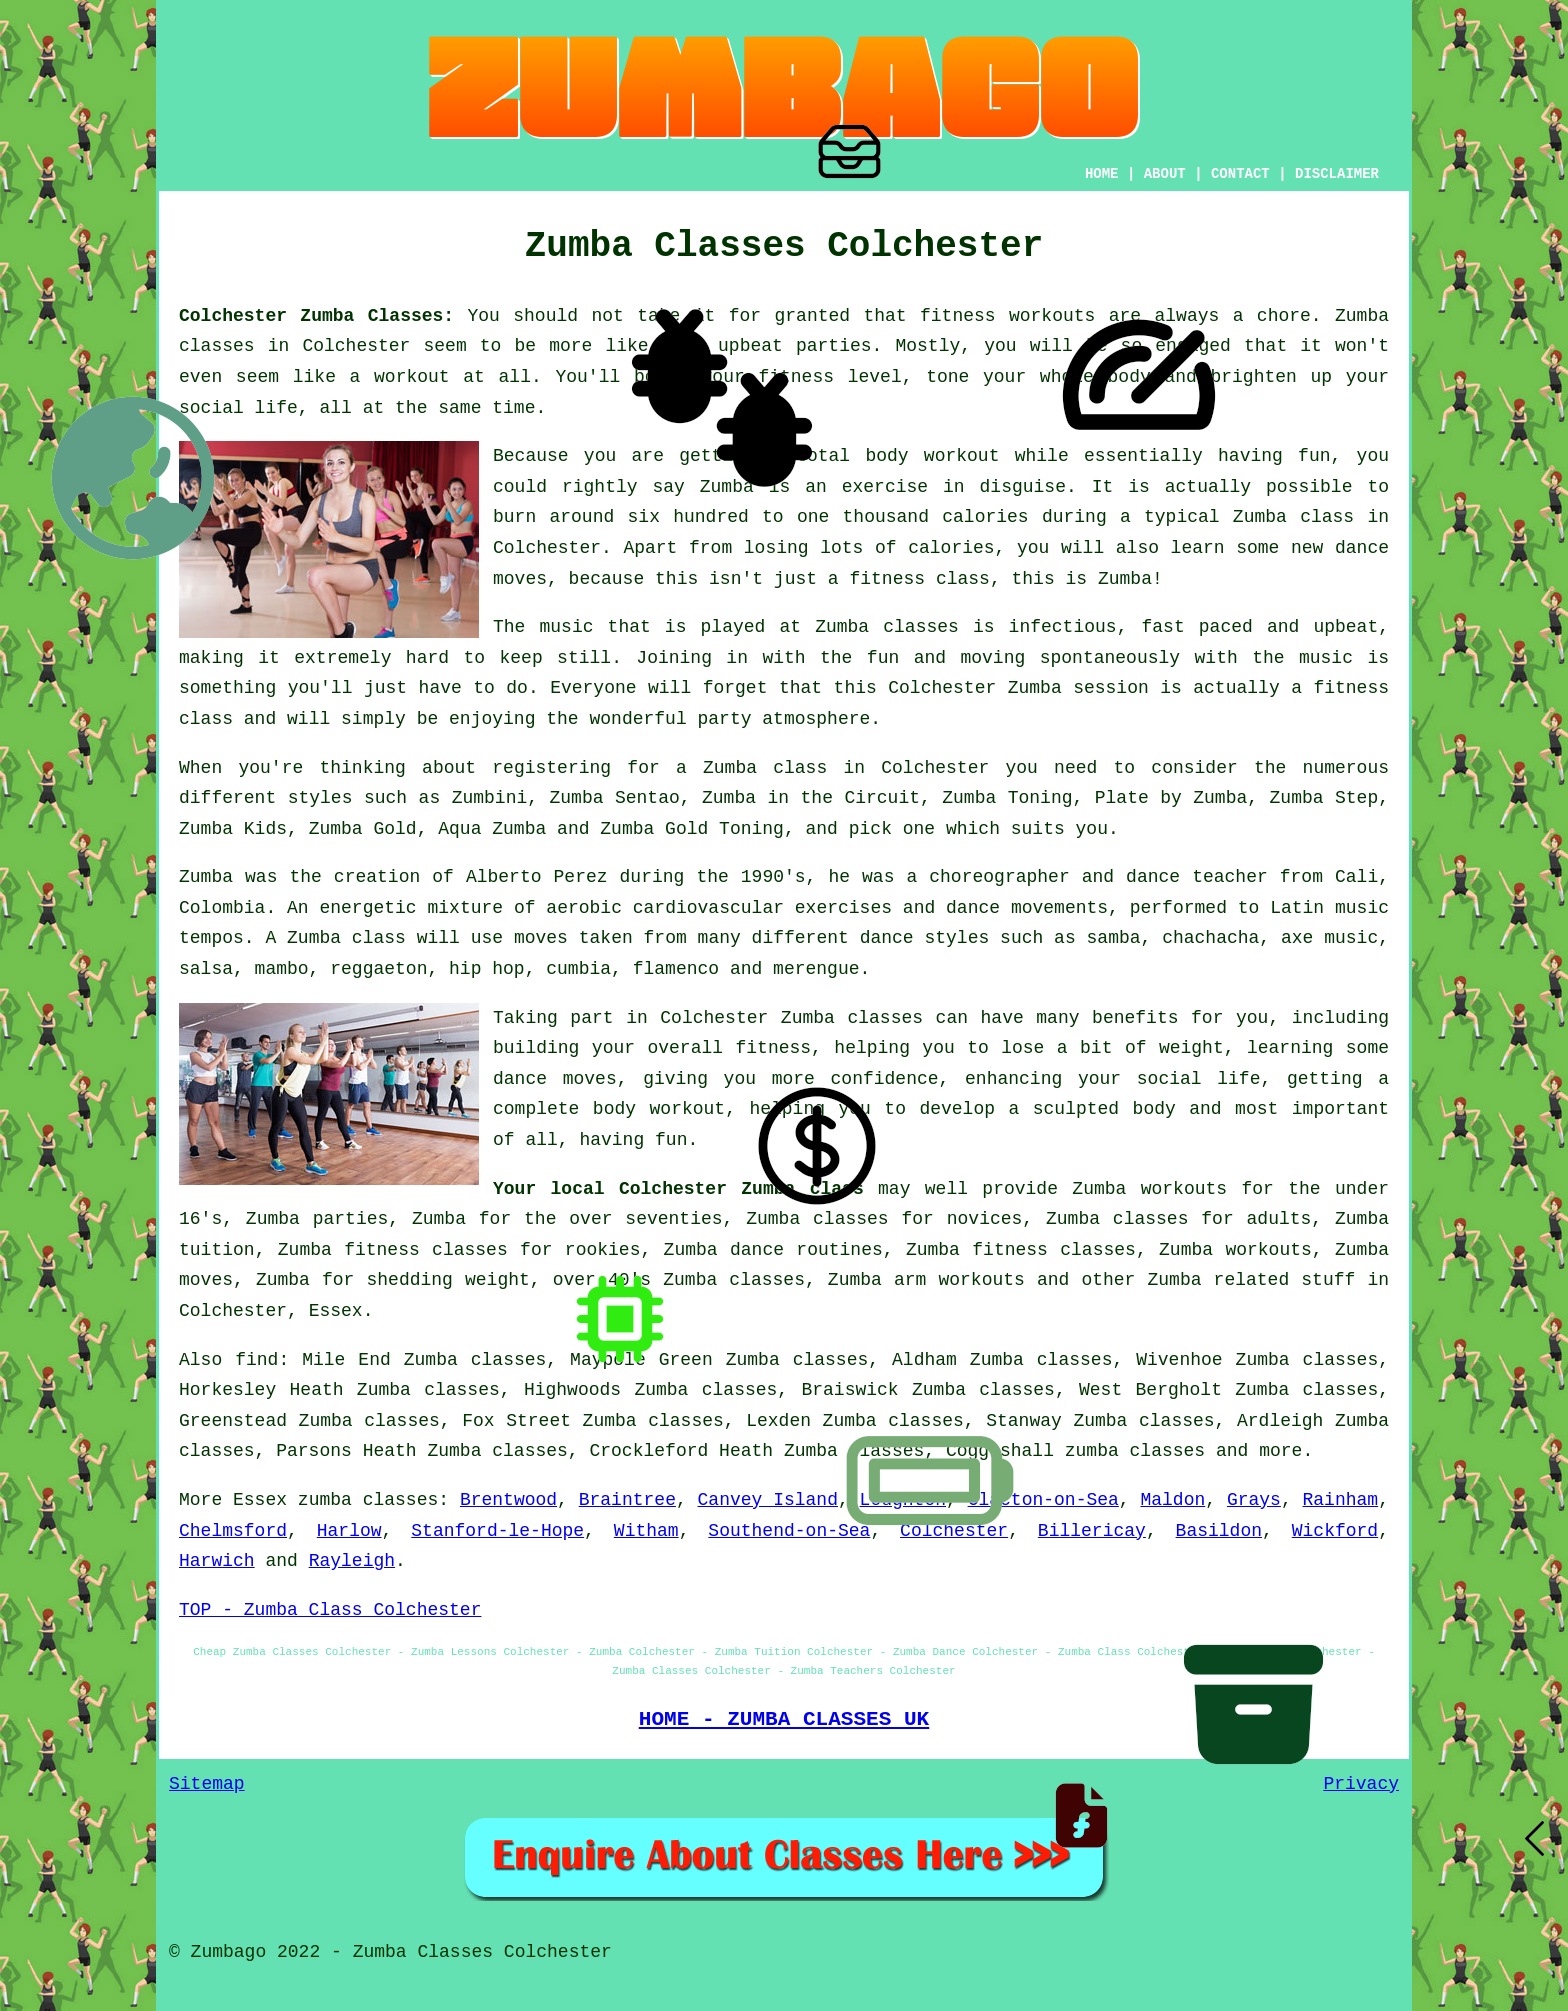  What do you see at coordinates (133, 478) in the screenshot?
I see `view asia-australia region settings` at bounding box center [133, 478].